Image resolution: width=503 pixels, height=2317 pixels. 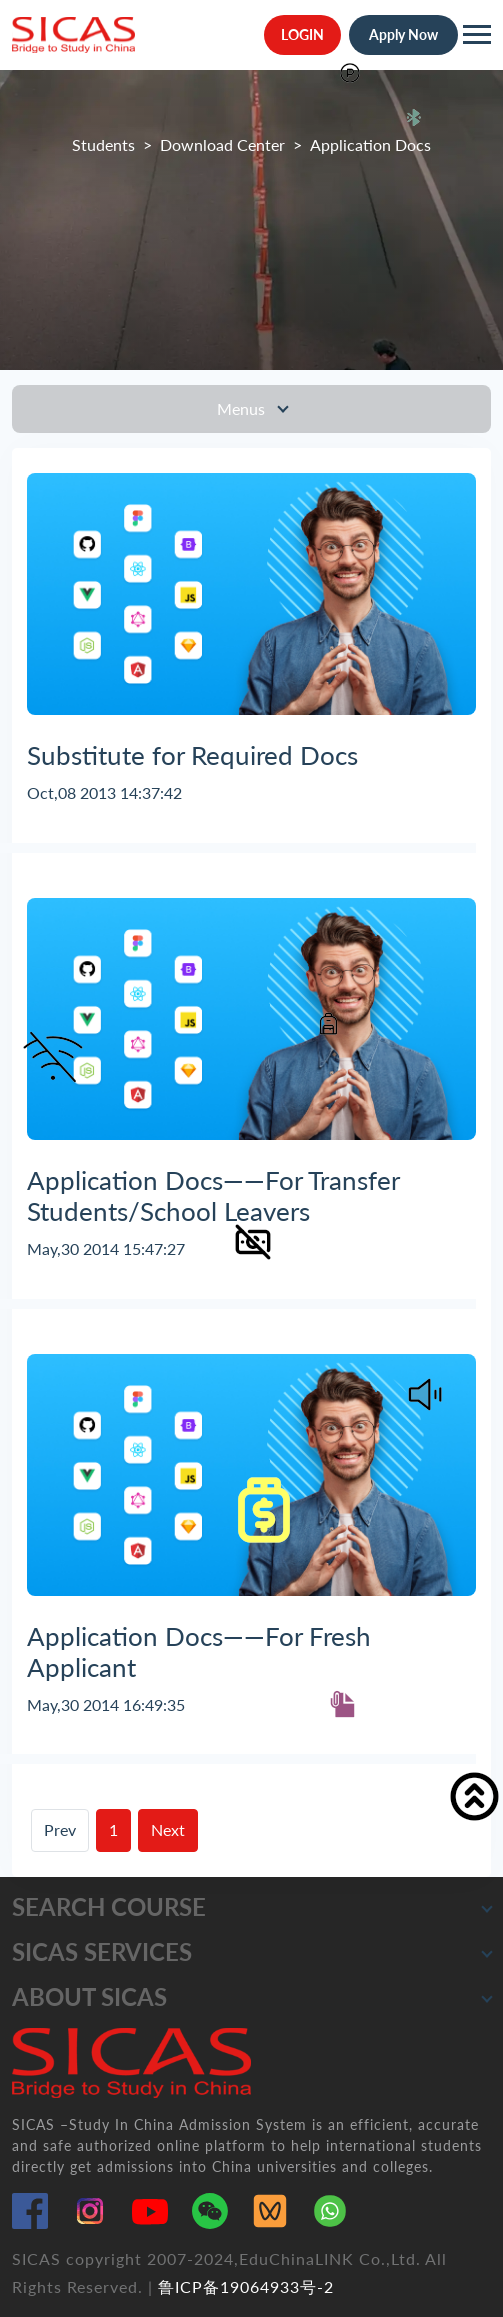 I want to click on scroll to top of page, so click(x=474, y=1796).